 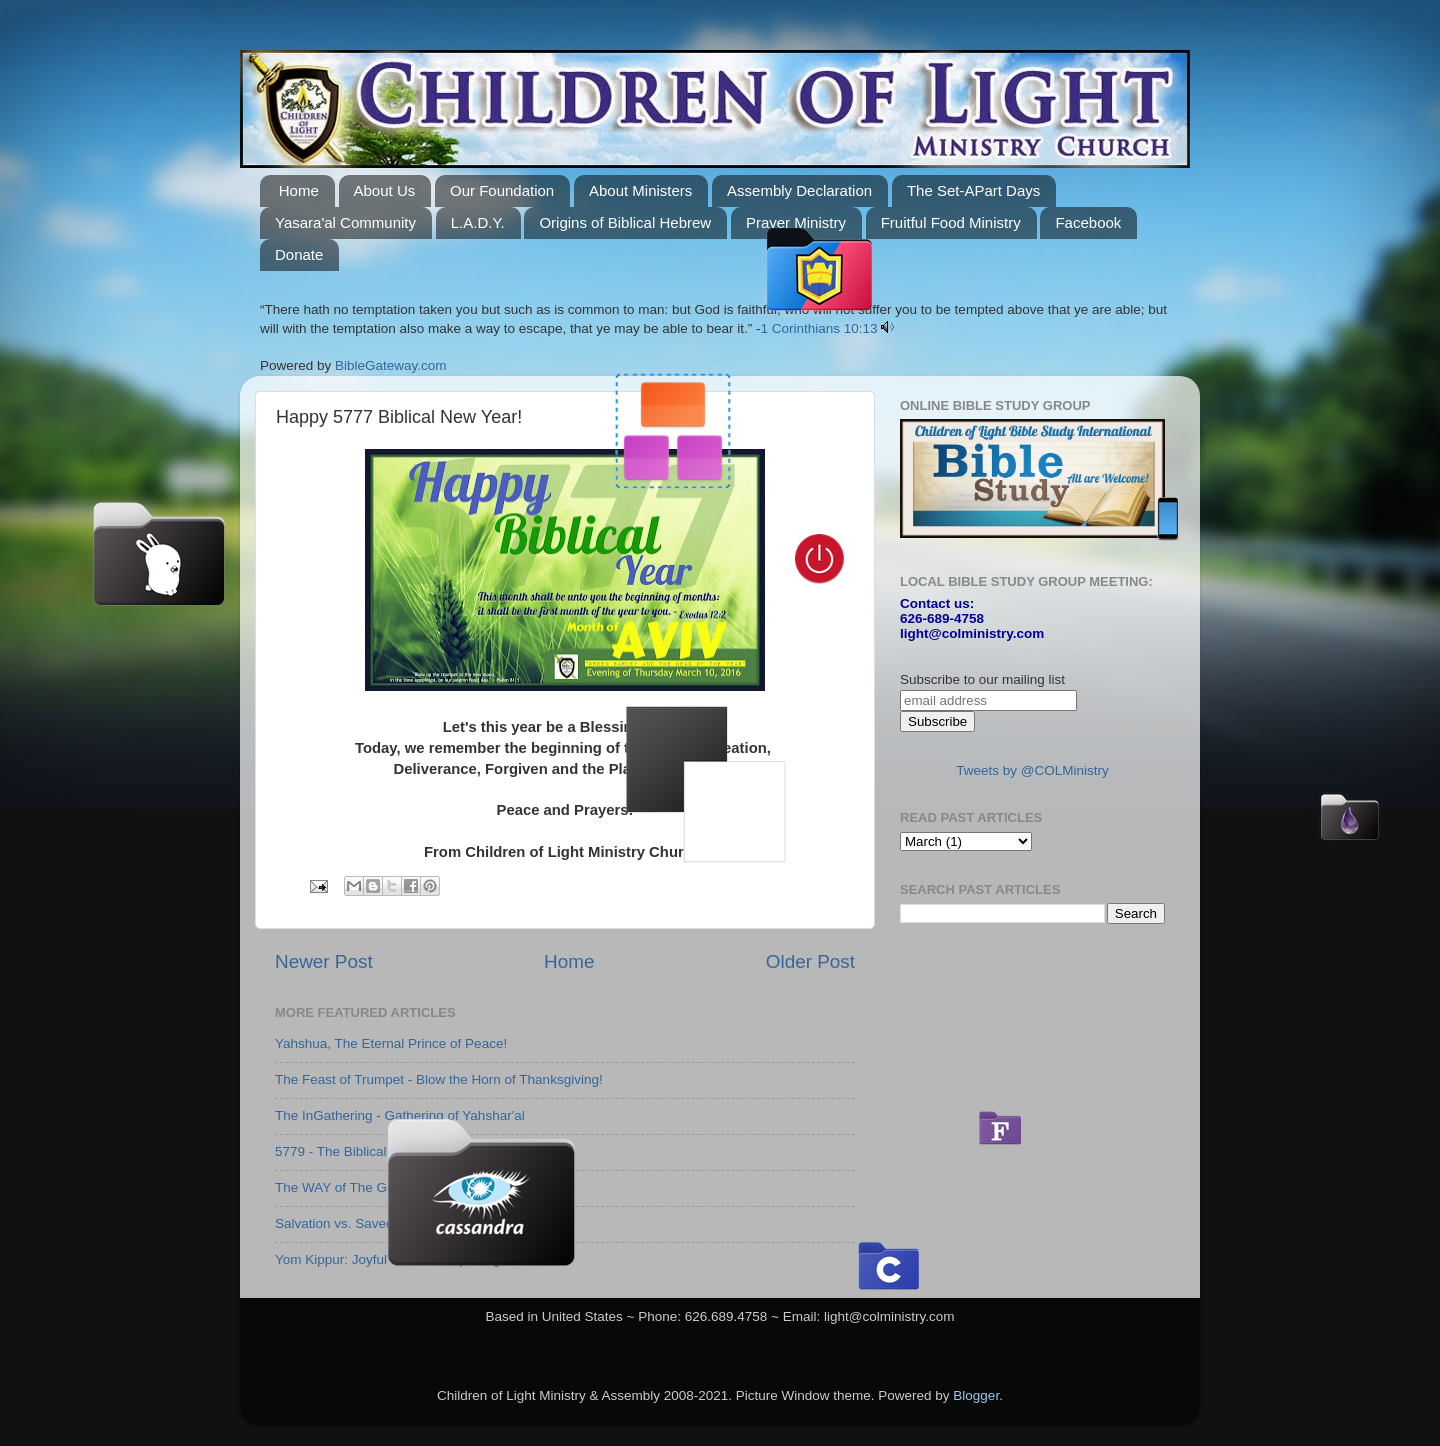 I want to click on open folder containing C programming files, so click(x=888, y=1267).